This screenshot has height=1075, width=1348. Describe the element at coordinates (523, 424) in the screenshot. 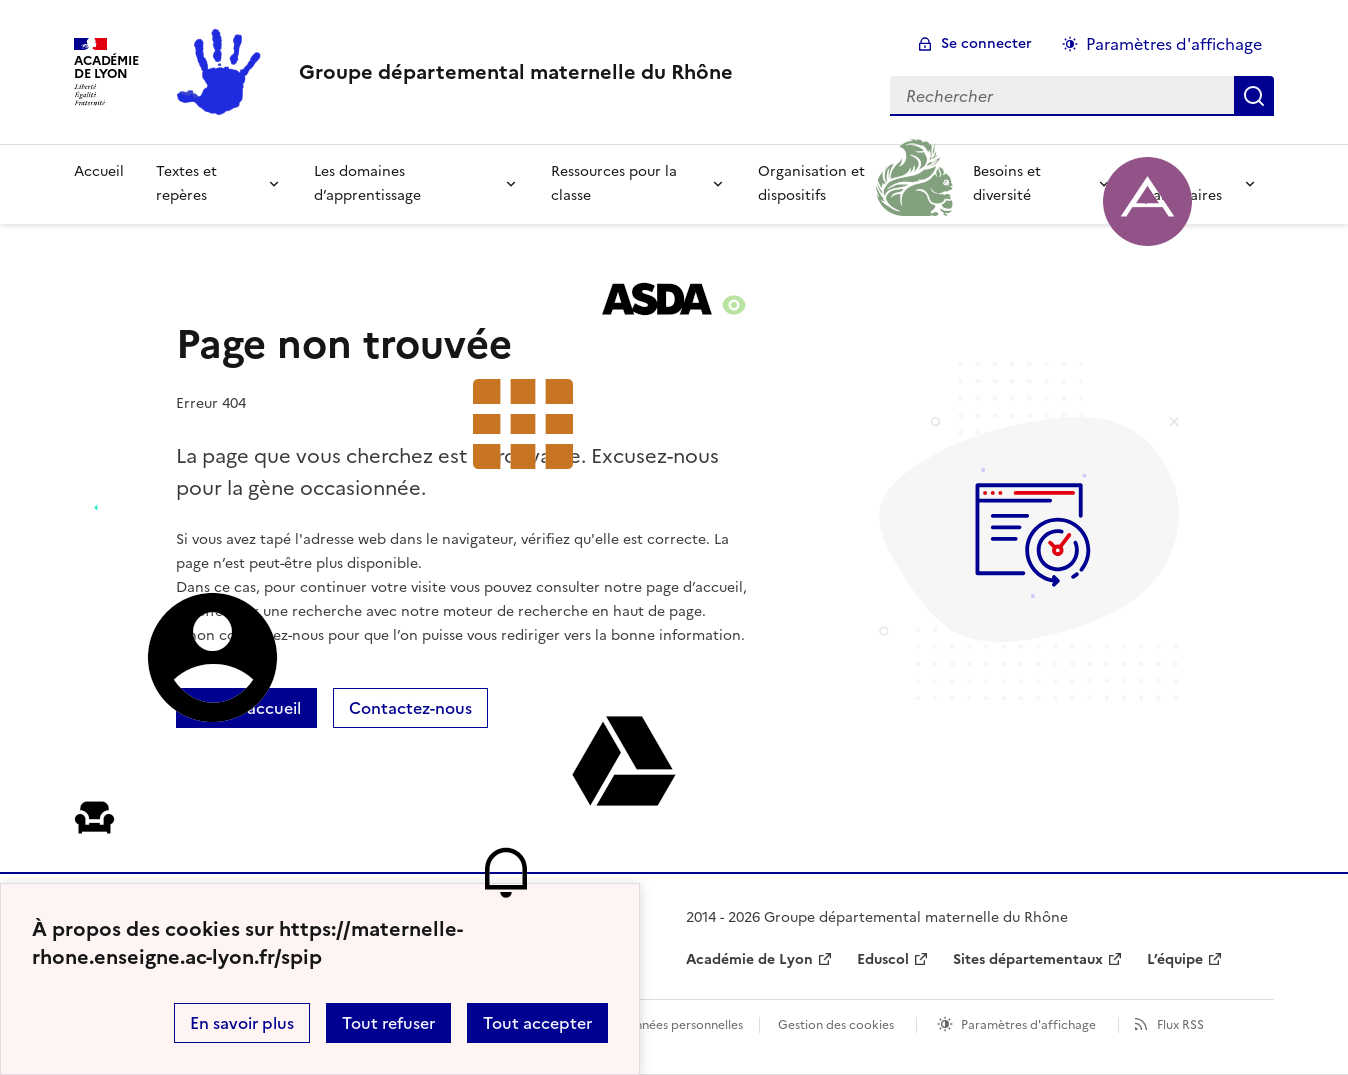

I see `switch to grid view layout` at that location.